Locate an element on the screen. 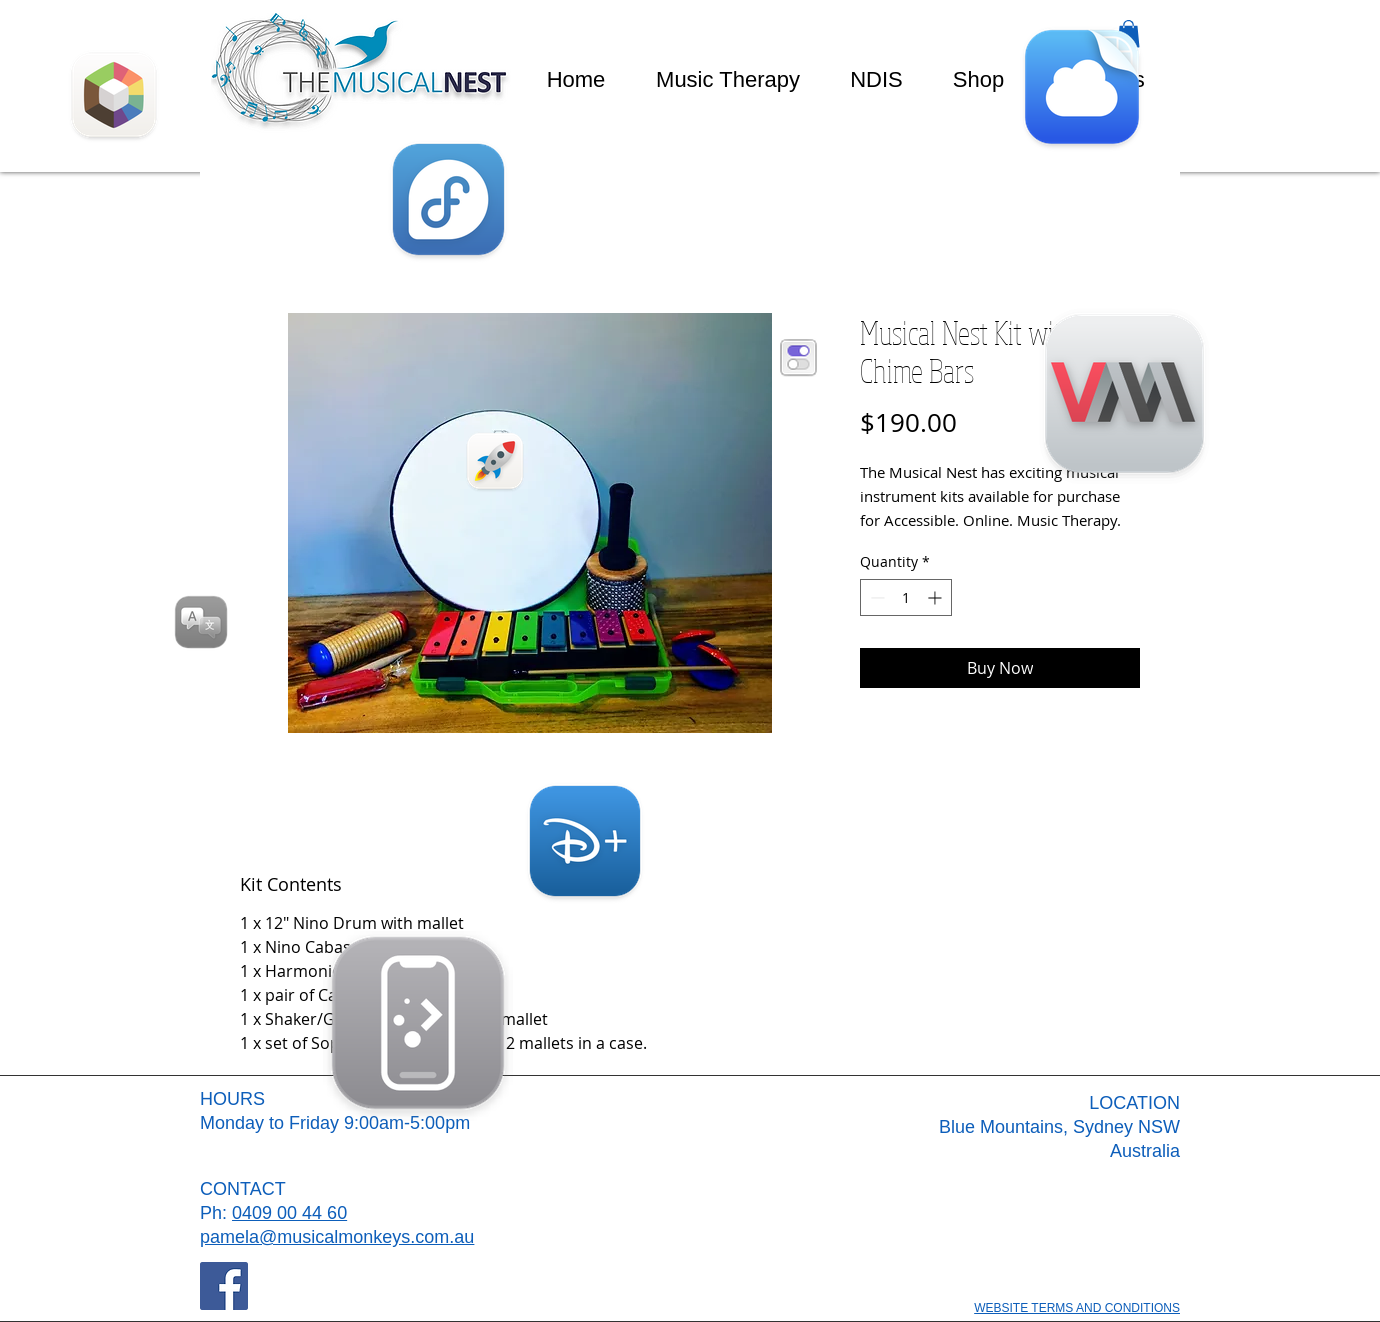  launch ibus typing booster input method is located at coordinates (495, 461).